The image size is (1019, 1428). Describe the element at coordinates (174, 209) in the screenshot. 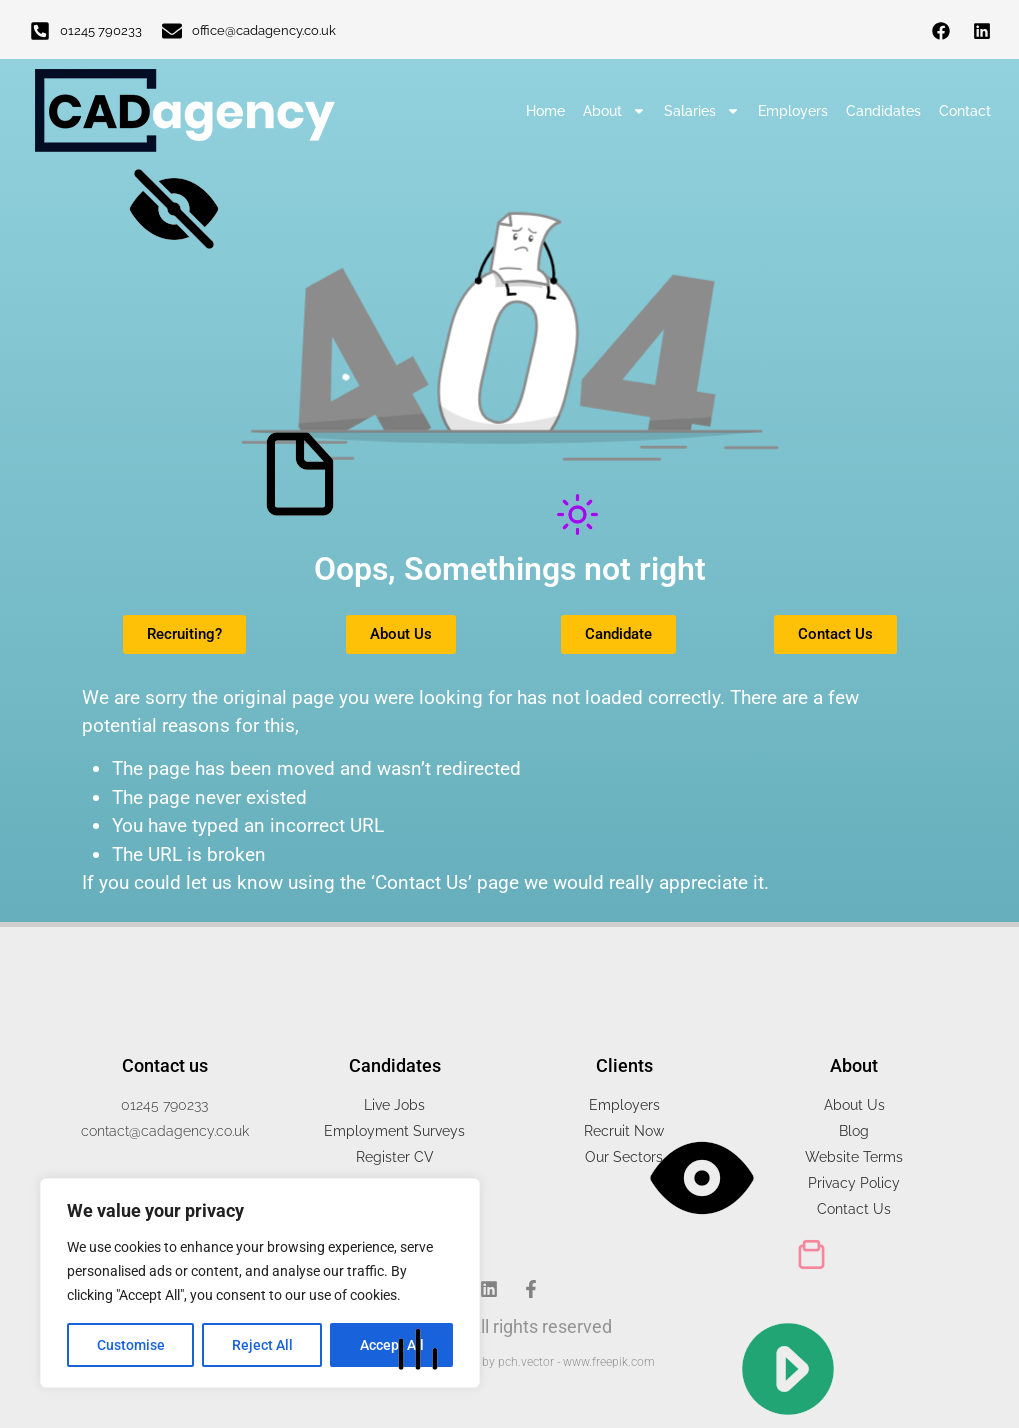

I see `hide password or sensitive content` at that location.